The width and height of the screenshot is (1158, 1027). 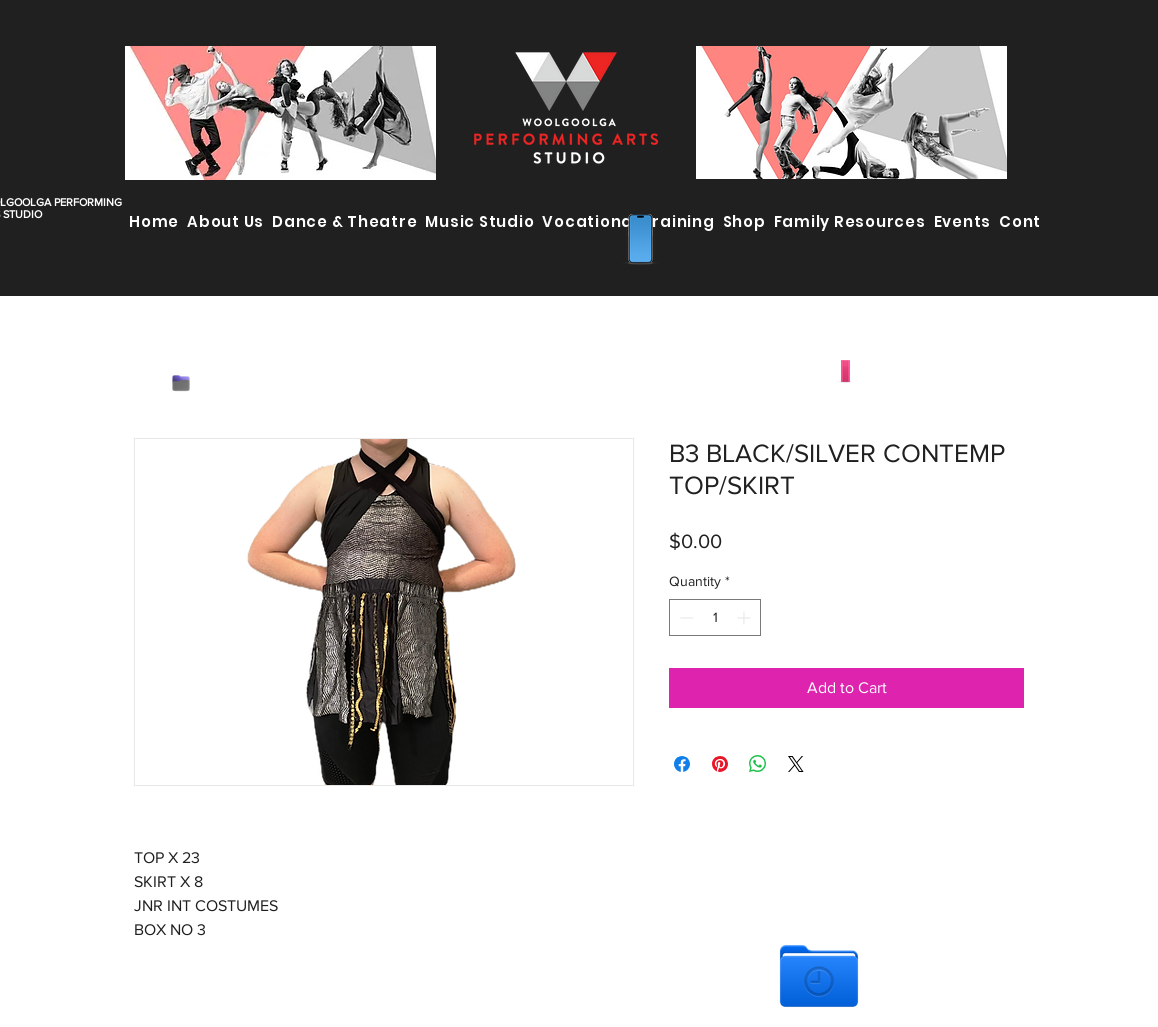 I want to click on view contents of an open folder, so click(x=181, y=383).